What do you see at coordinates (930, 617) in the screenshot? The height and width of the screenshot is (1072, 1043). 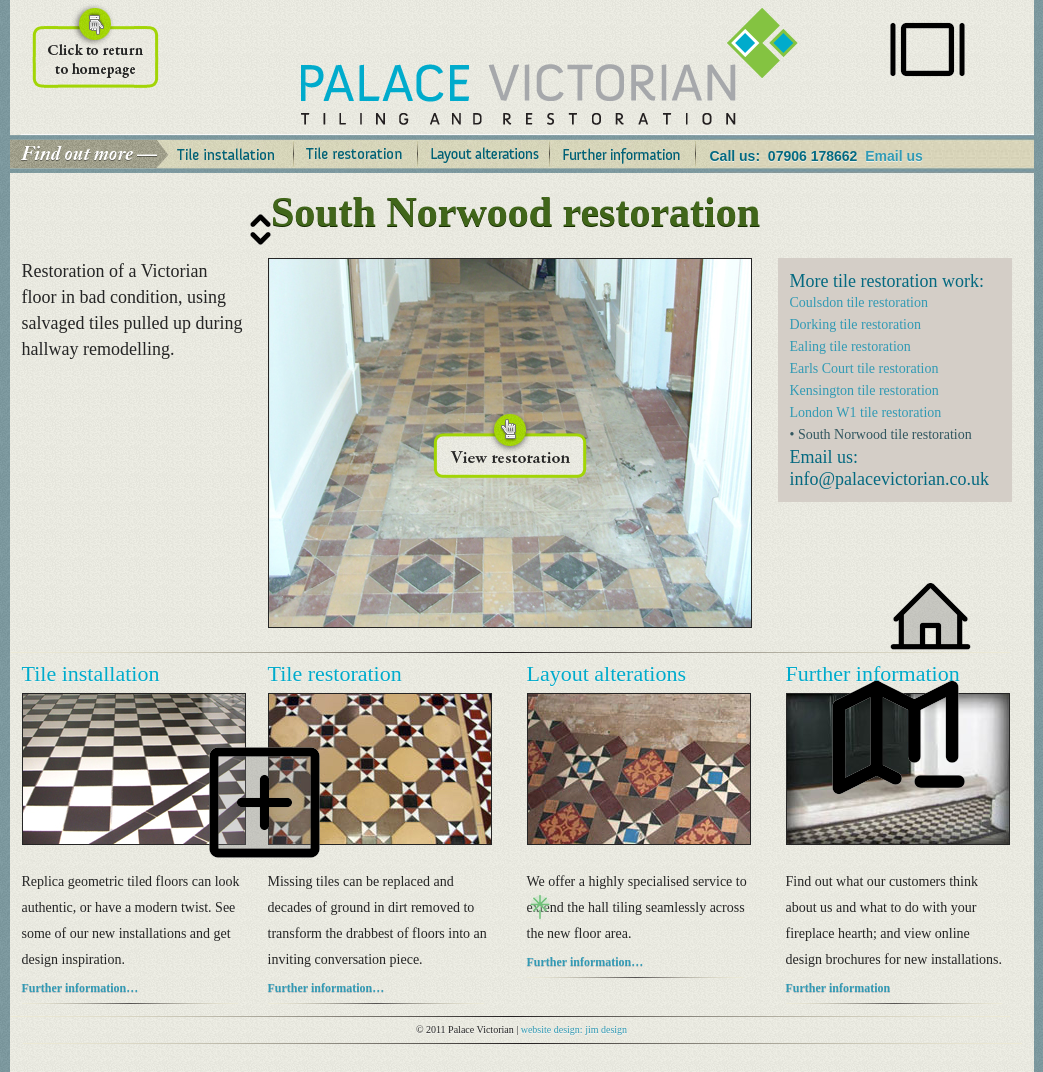 I see `navigate to home screen` at bounding box center [930, 617].